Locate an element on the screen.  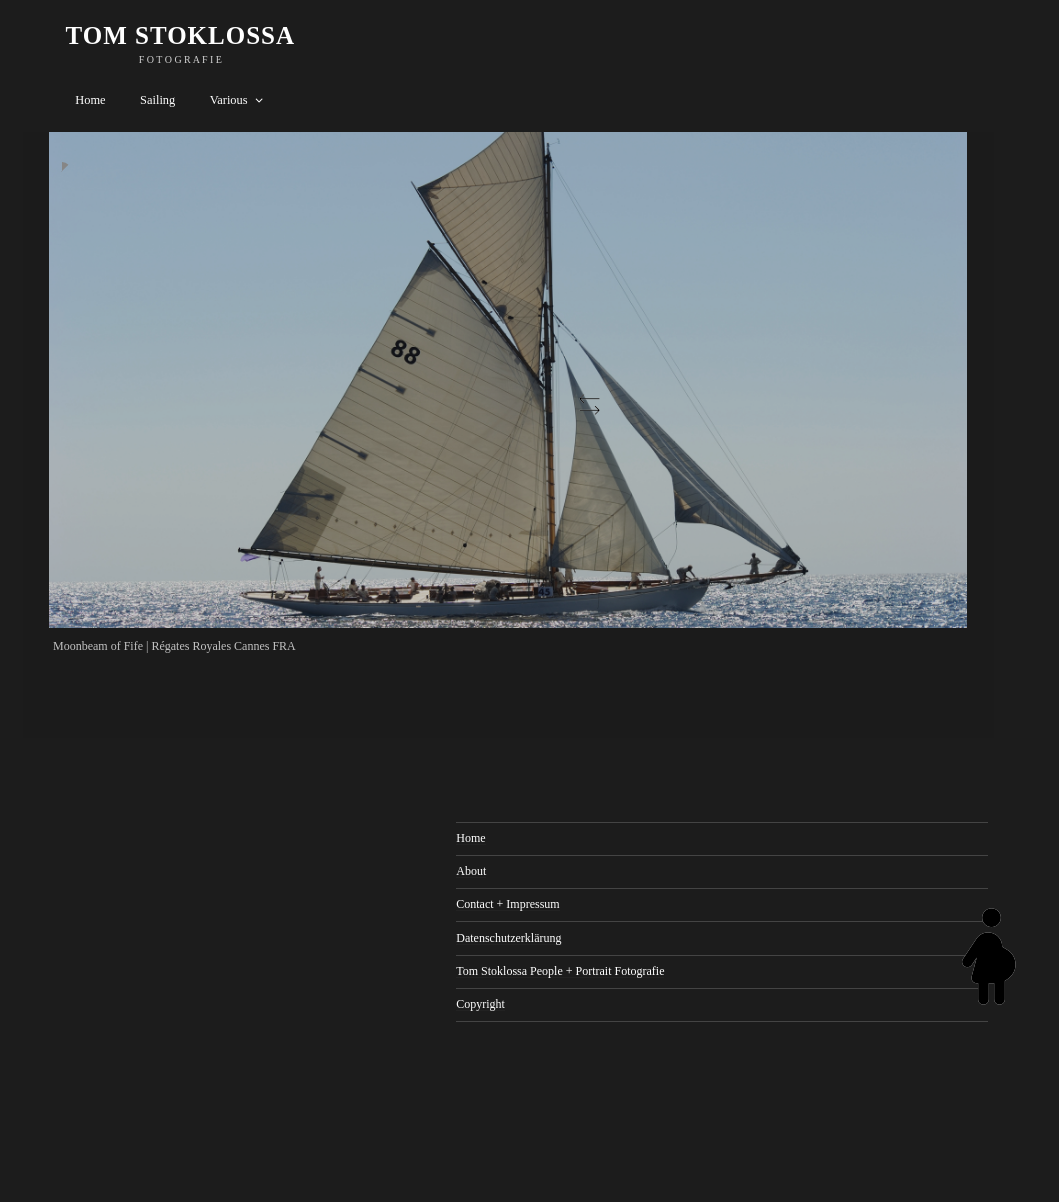
indicates pregnancy-related content or services is located at coordinates (991, 956).